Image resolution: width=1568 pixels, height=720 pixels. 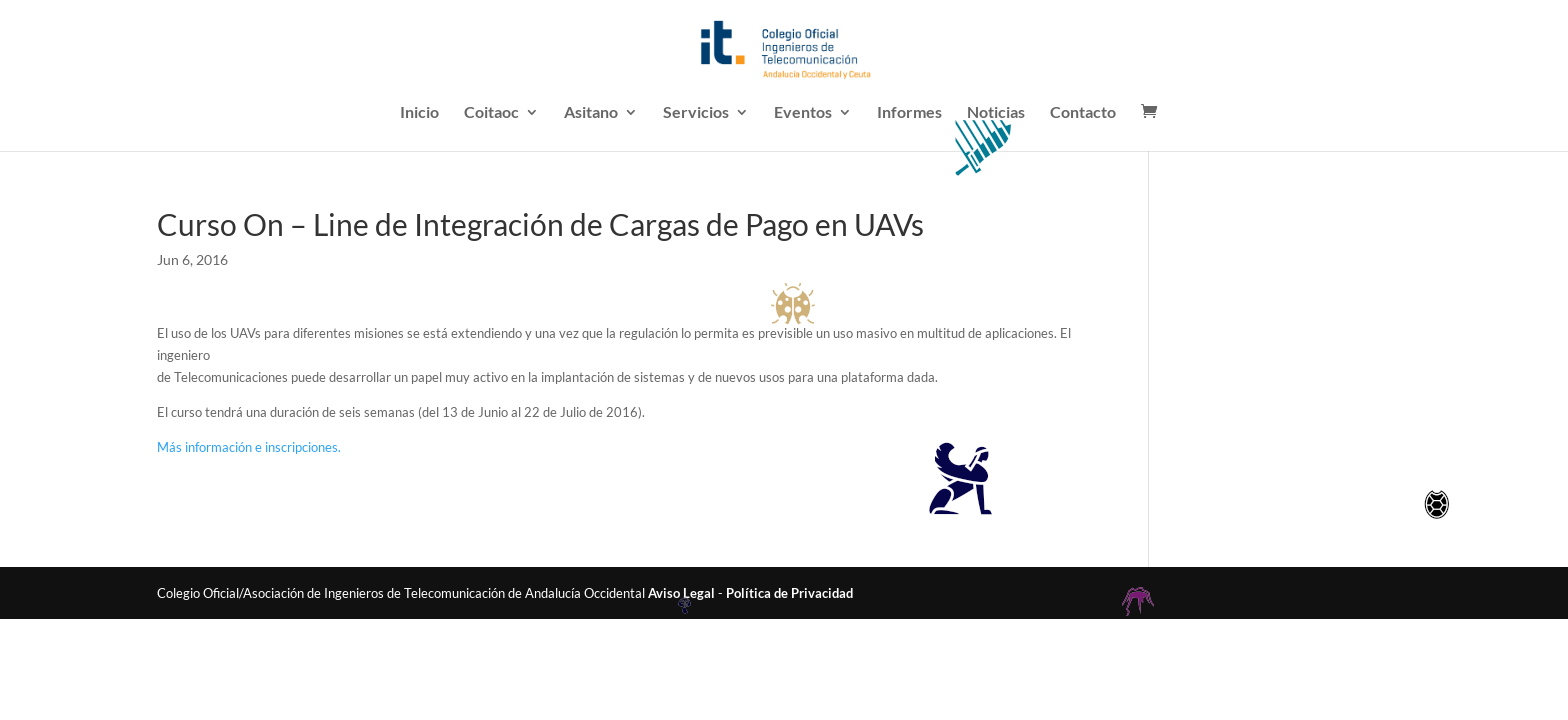 What do you see at coordinates (983, 148) in the screenshot?
I see `attack or combat action button` at bounding box center [983, 148].